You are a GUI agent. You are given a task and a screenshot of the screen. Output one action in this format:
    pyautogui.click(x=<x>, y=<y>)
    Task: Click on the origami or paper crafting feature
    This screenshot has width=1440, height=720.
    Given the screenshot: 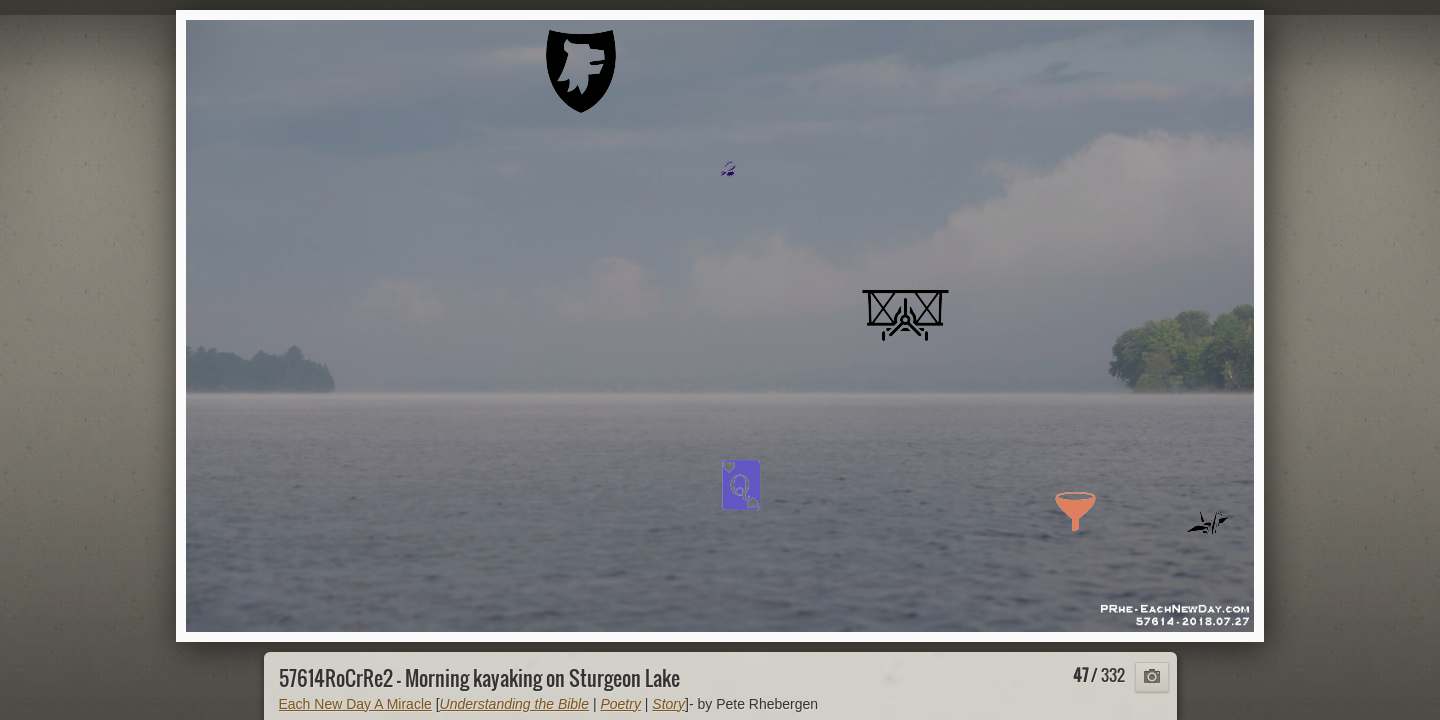 What is the action you would take?
    pyautogui.click(x=1207, y=522)
    